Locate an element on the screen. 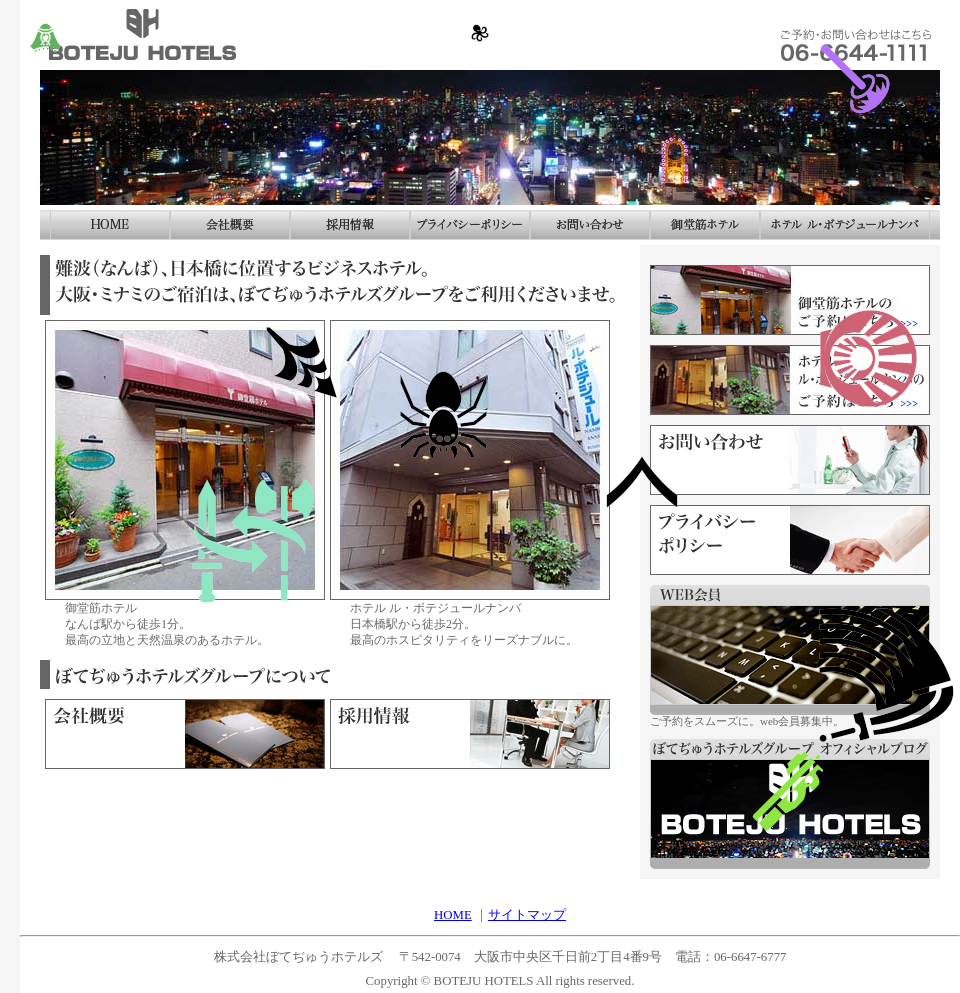 Image resolution: width=960 pixels, height=993 pixels. indicates an aquatic or ocean-themed game element is located at coordinates (480, 33).